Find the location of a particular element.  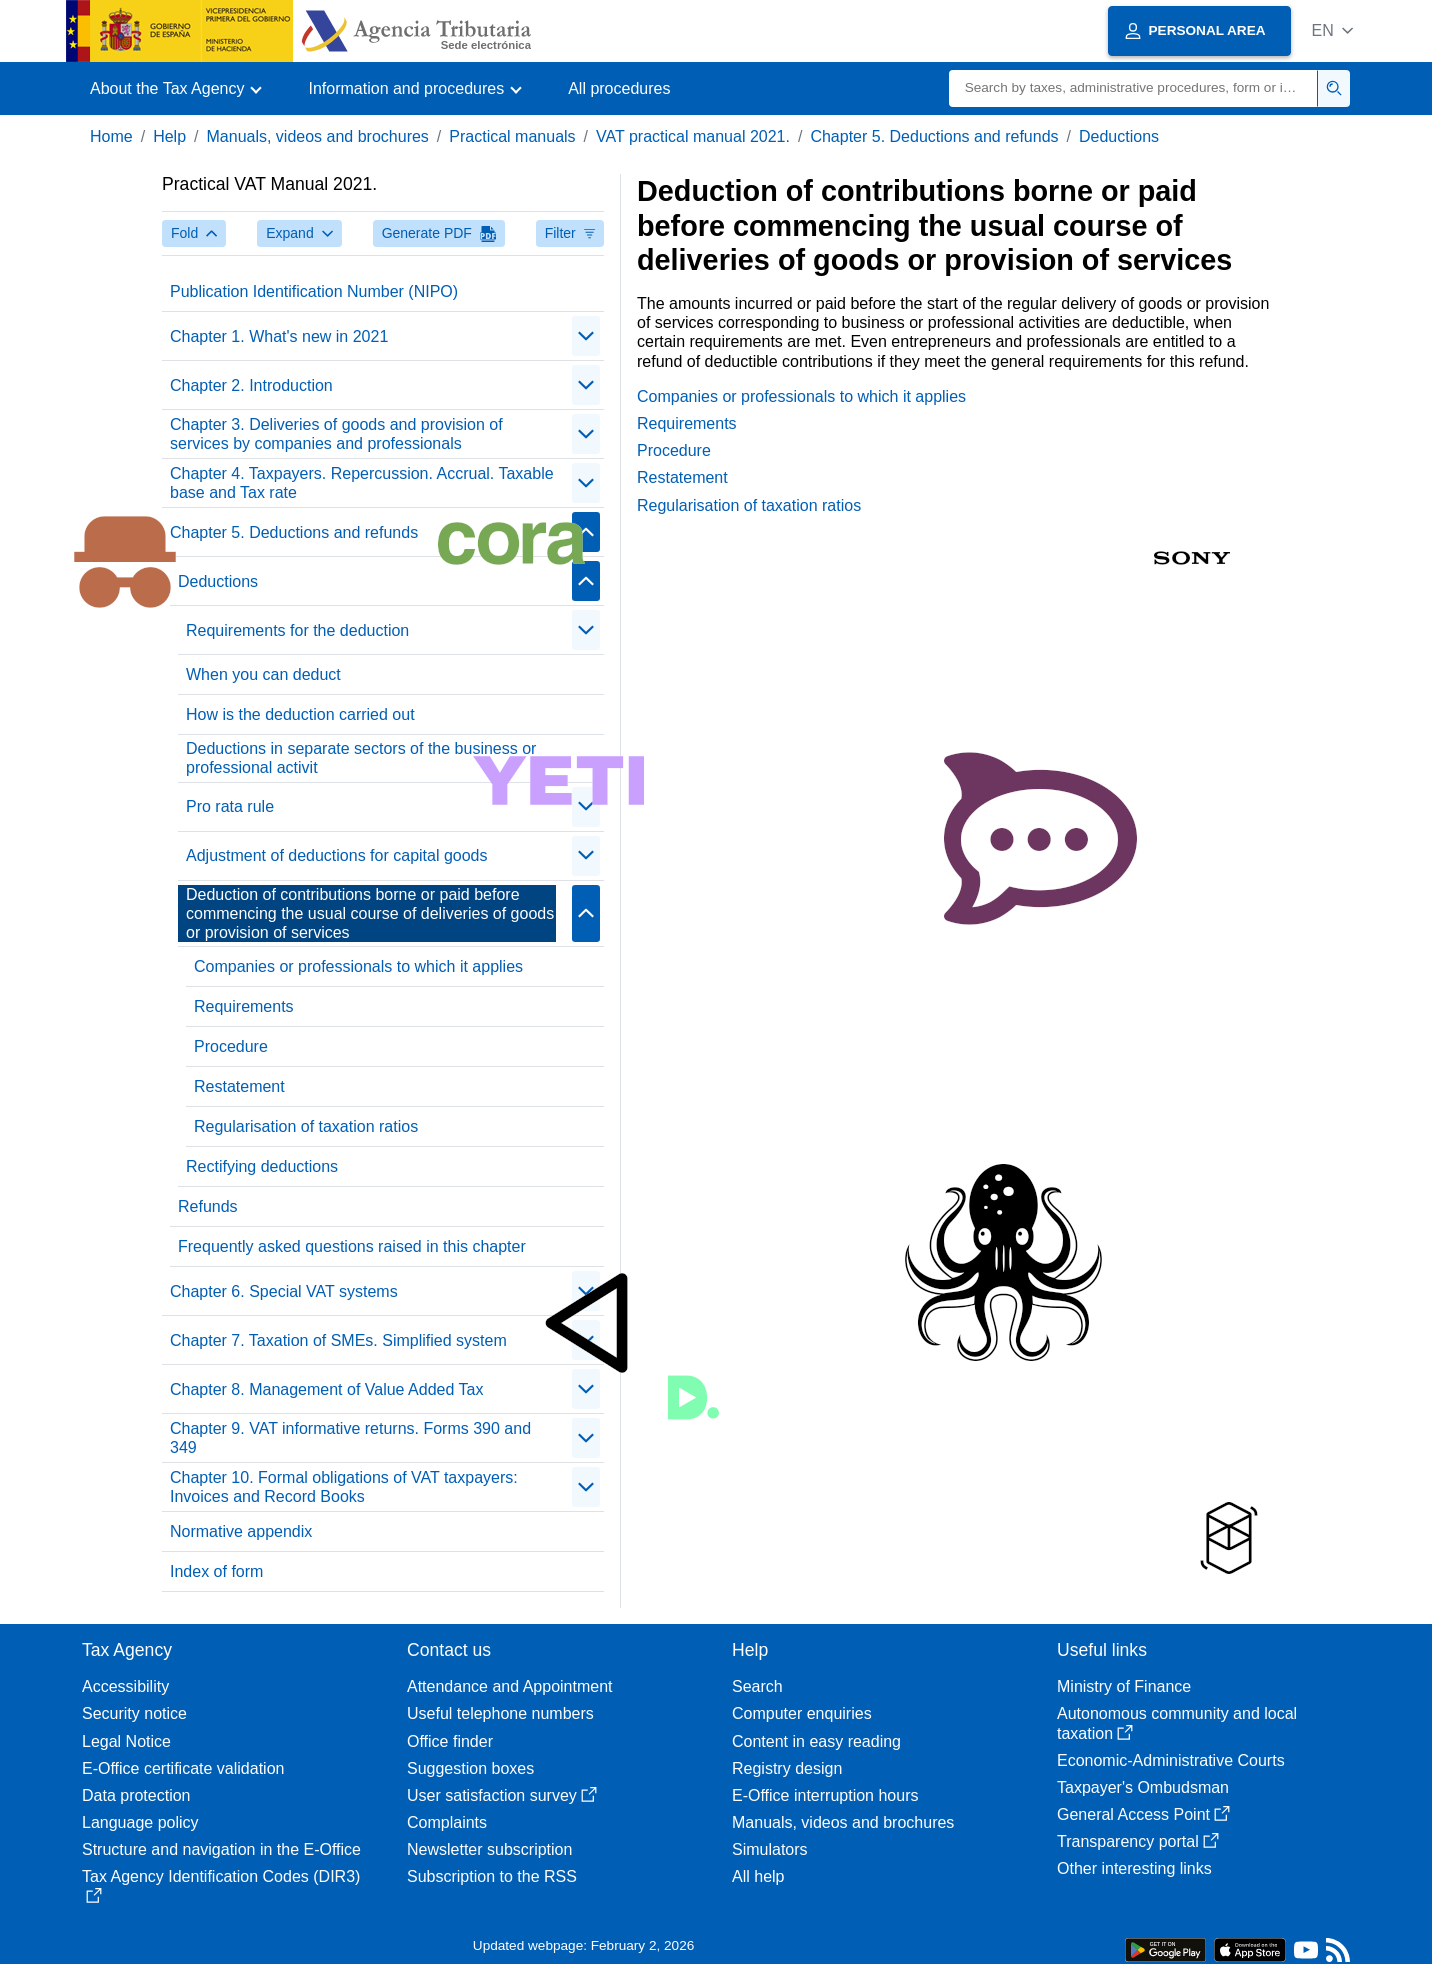

play media in reverse is located at coordinates (595, 1323).